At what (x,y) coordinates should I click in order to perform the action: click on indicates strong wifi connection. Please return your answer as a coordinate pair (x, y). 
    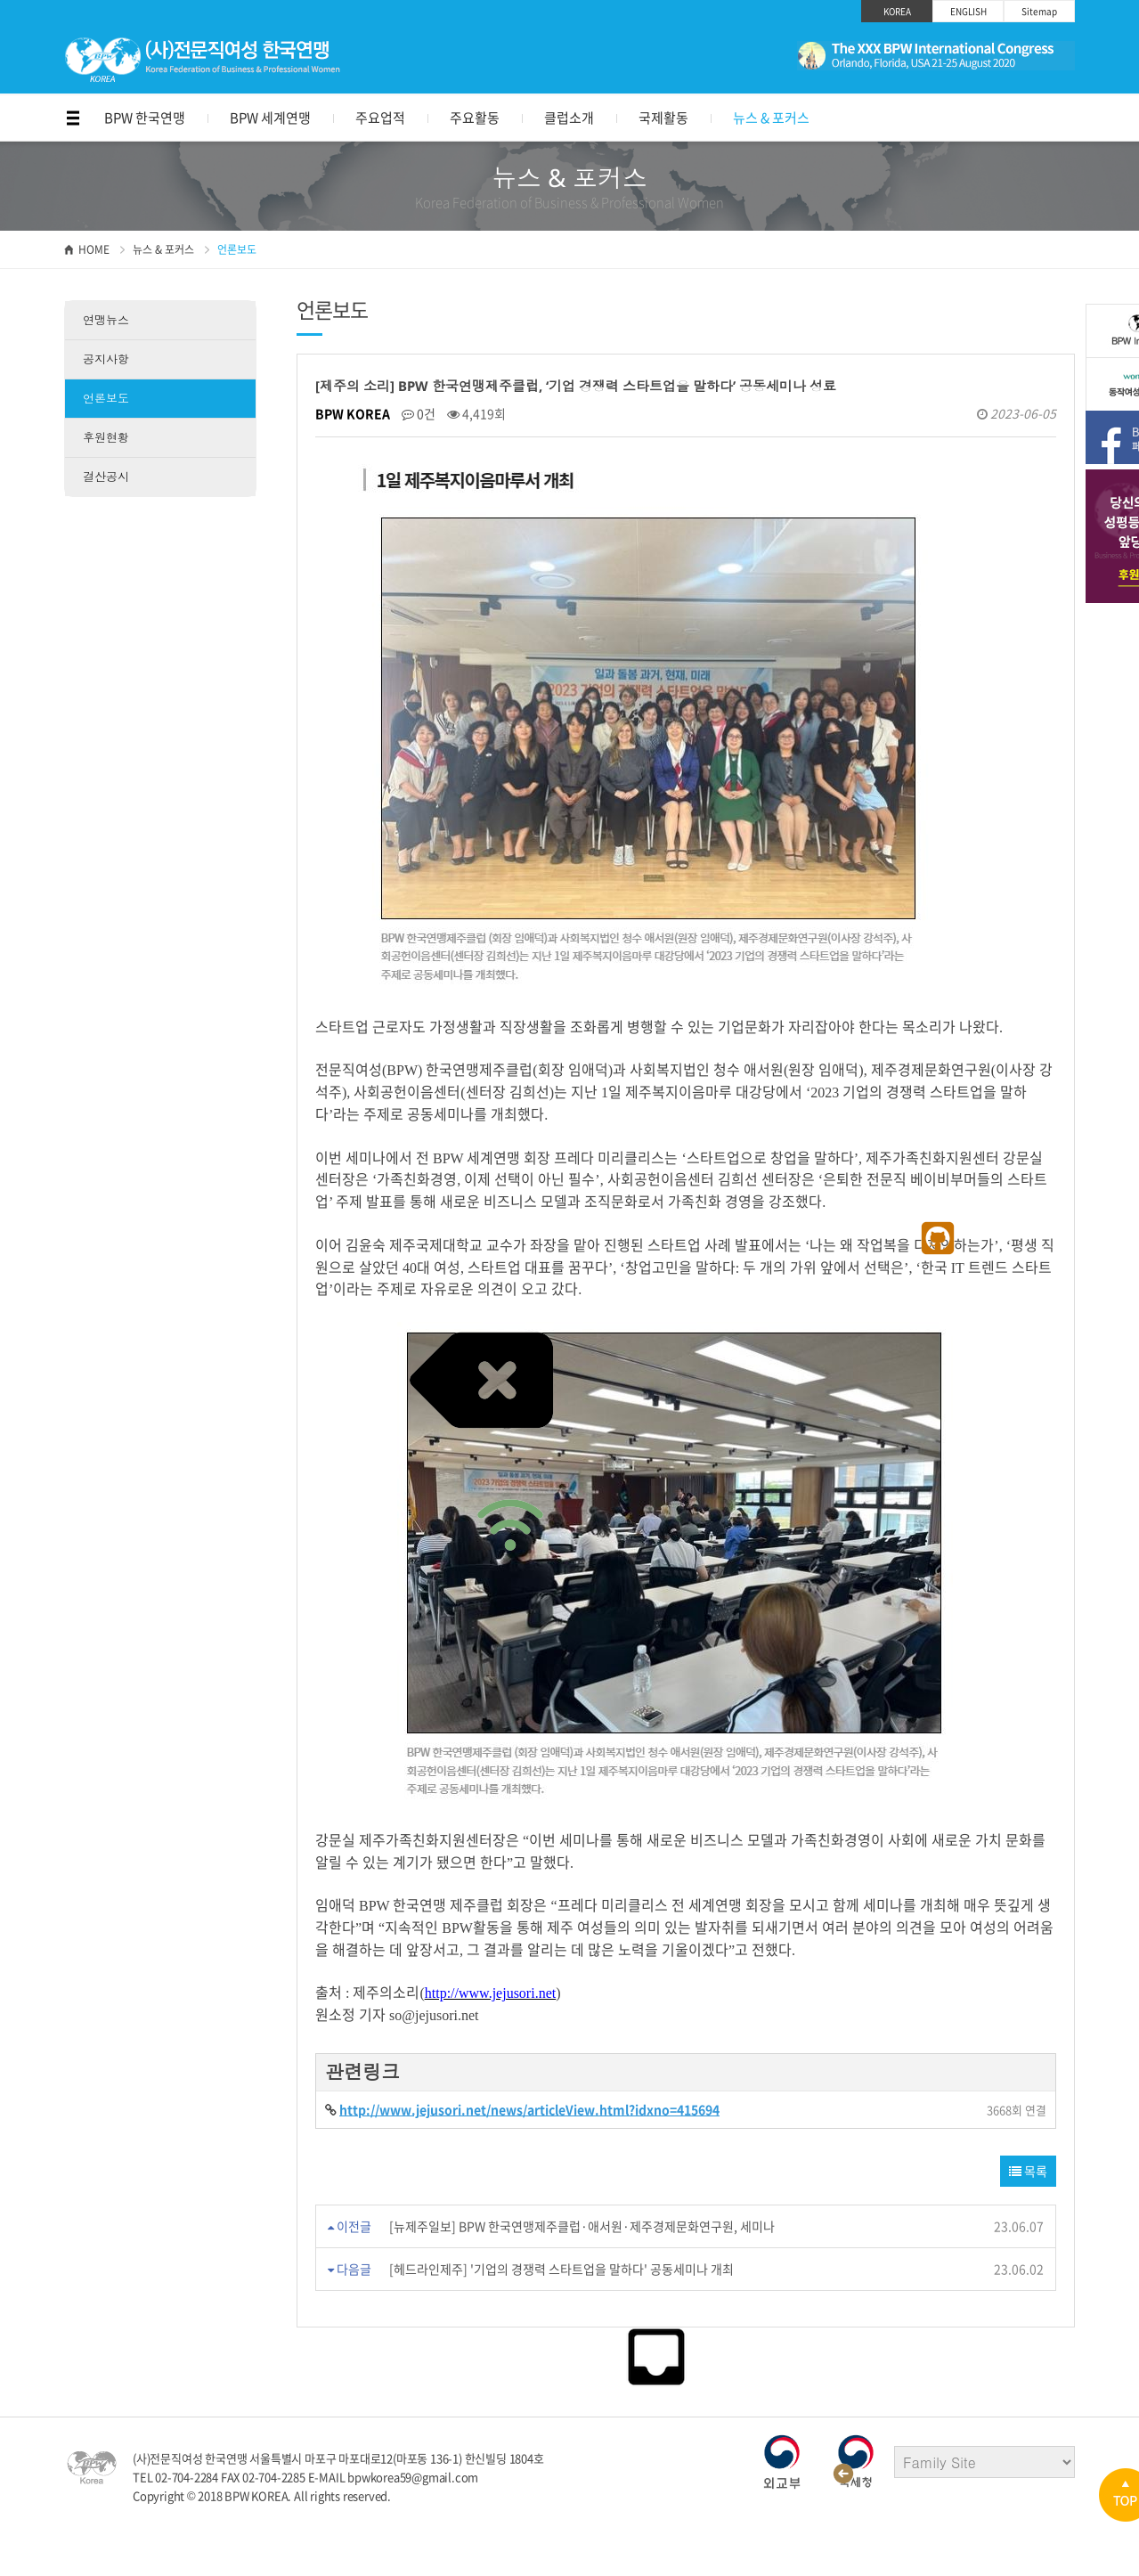
    Looking at the image, I should click on (510, 1525).